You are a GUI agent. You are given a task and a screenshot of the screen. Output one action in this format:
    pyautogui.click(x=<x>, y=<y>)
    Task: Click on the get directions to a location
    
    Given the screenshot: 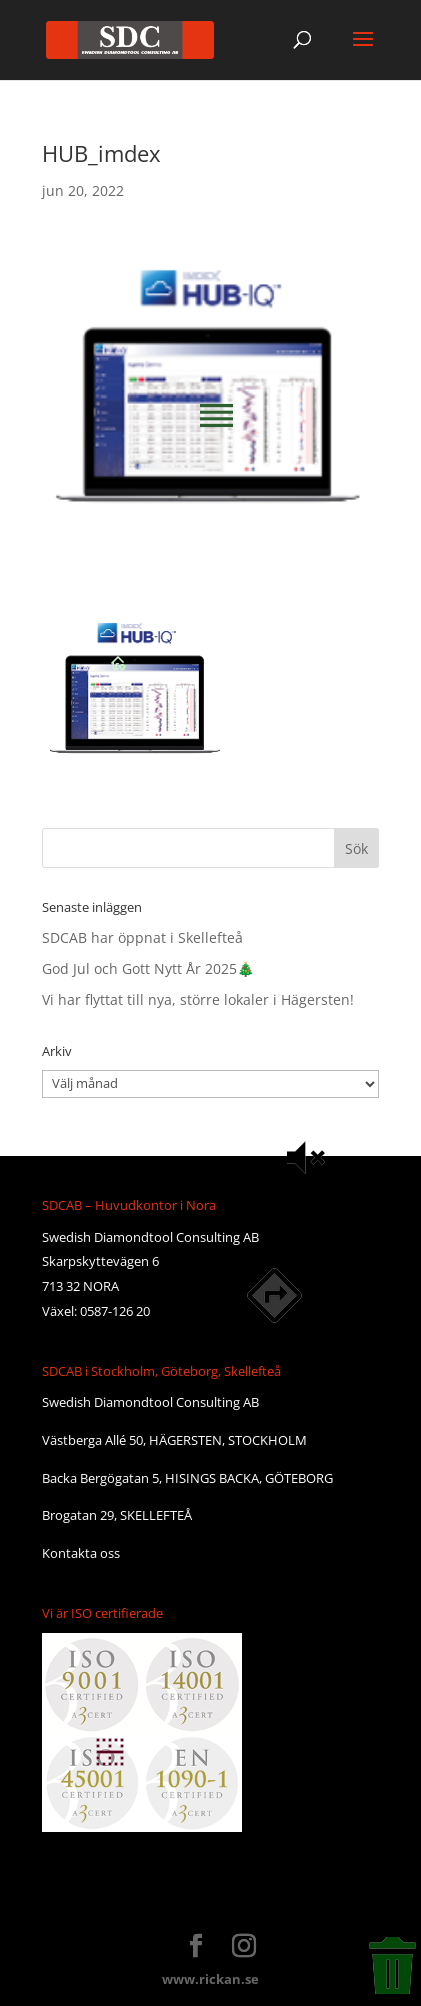 What is the action you would take?
    pyautogui.click(x=274, y=1295)
    